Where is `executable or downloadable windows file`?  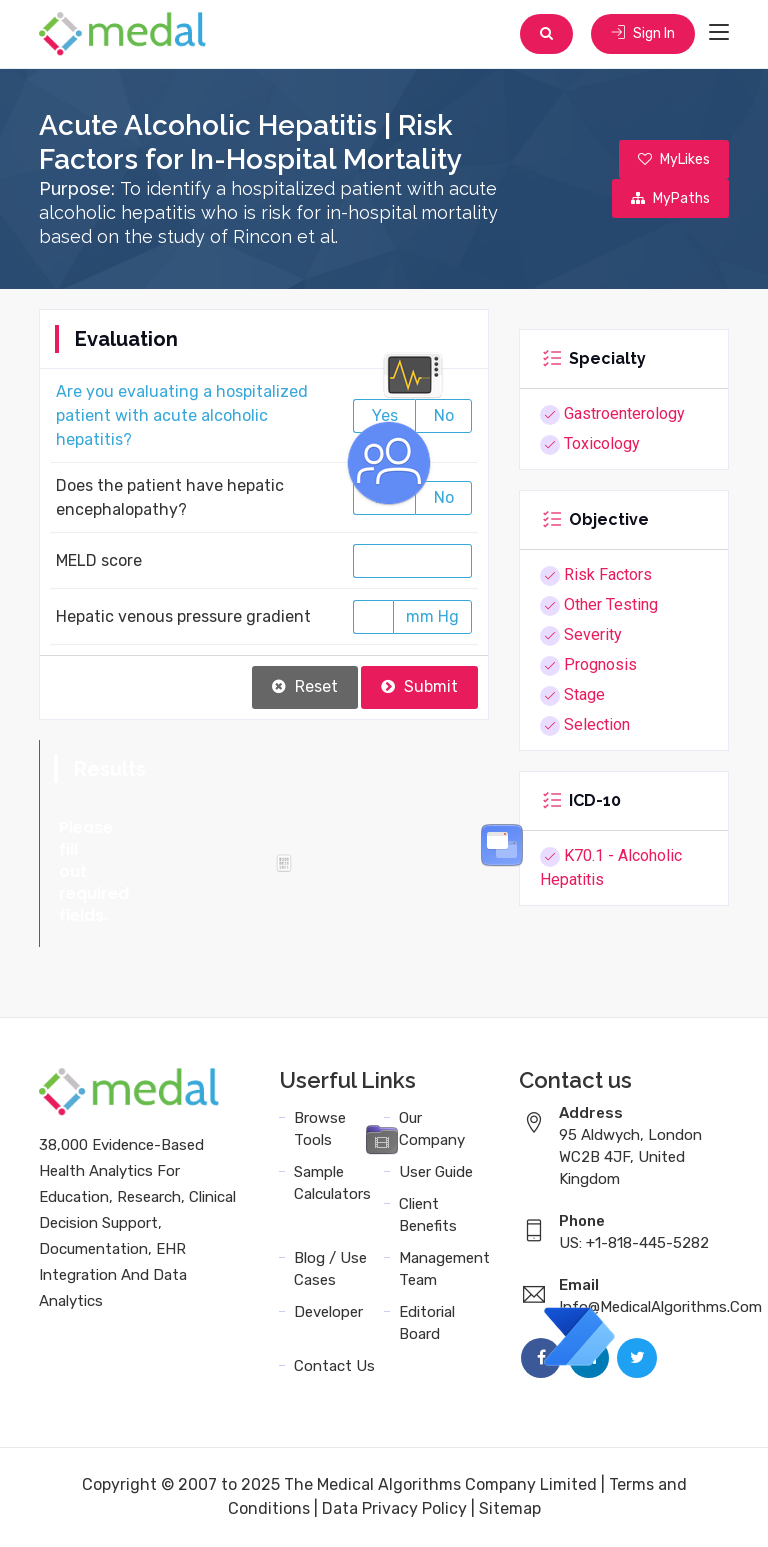
executable or downloadable windows file is located at coordinates (284, 863).